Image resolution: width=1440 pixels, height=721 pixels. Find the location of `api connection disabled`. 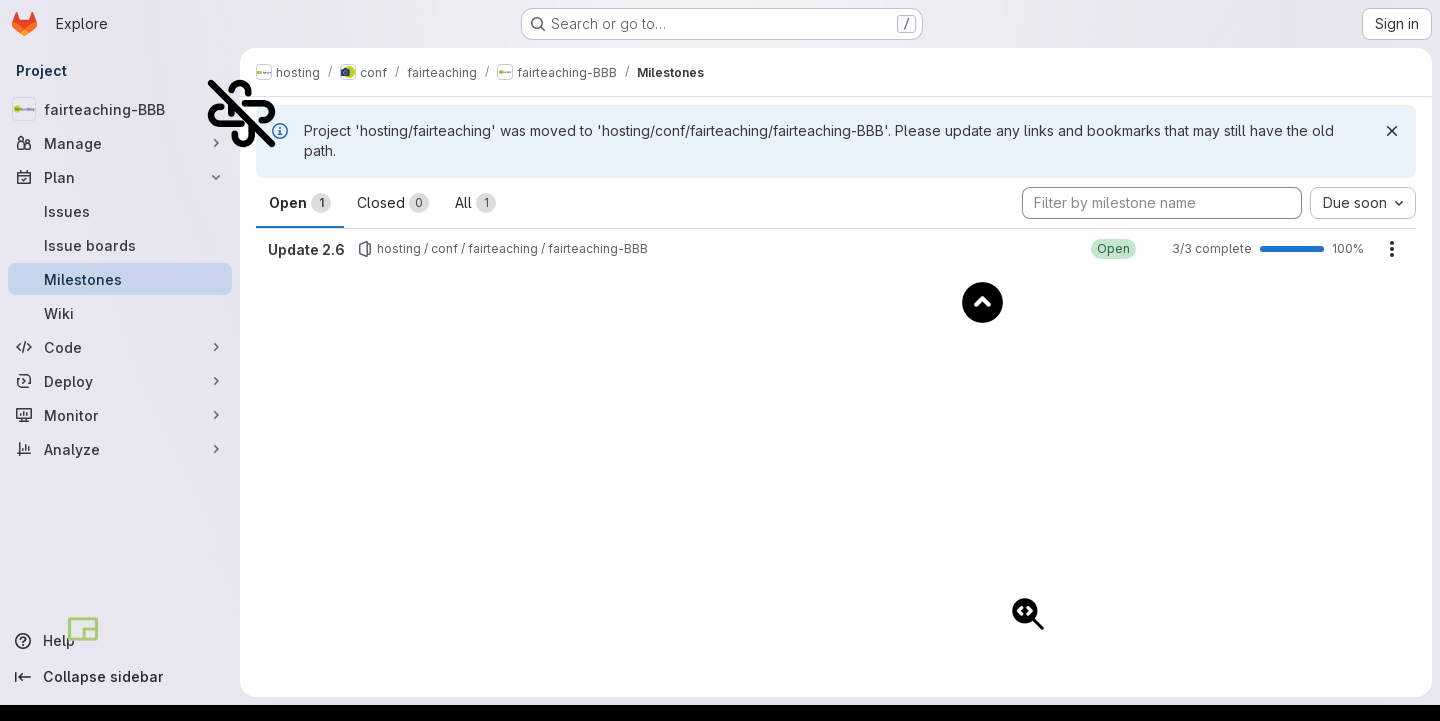

api connection disabled is located at coordinates (241, 113).